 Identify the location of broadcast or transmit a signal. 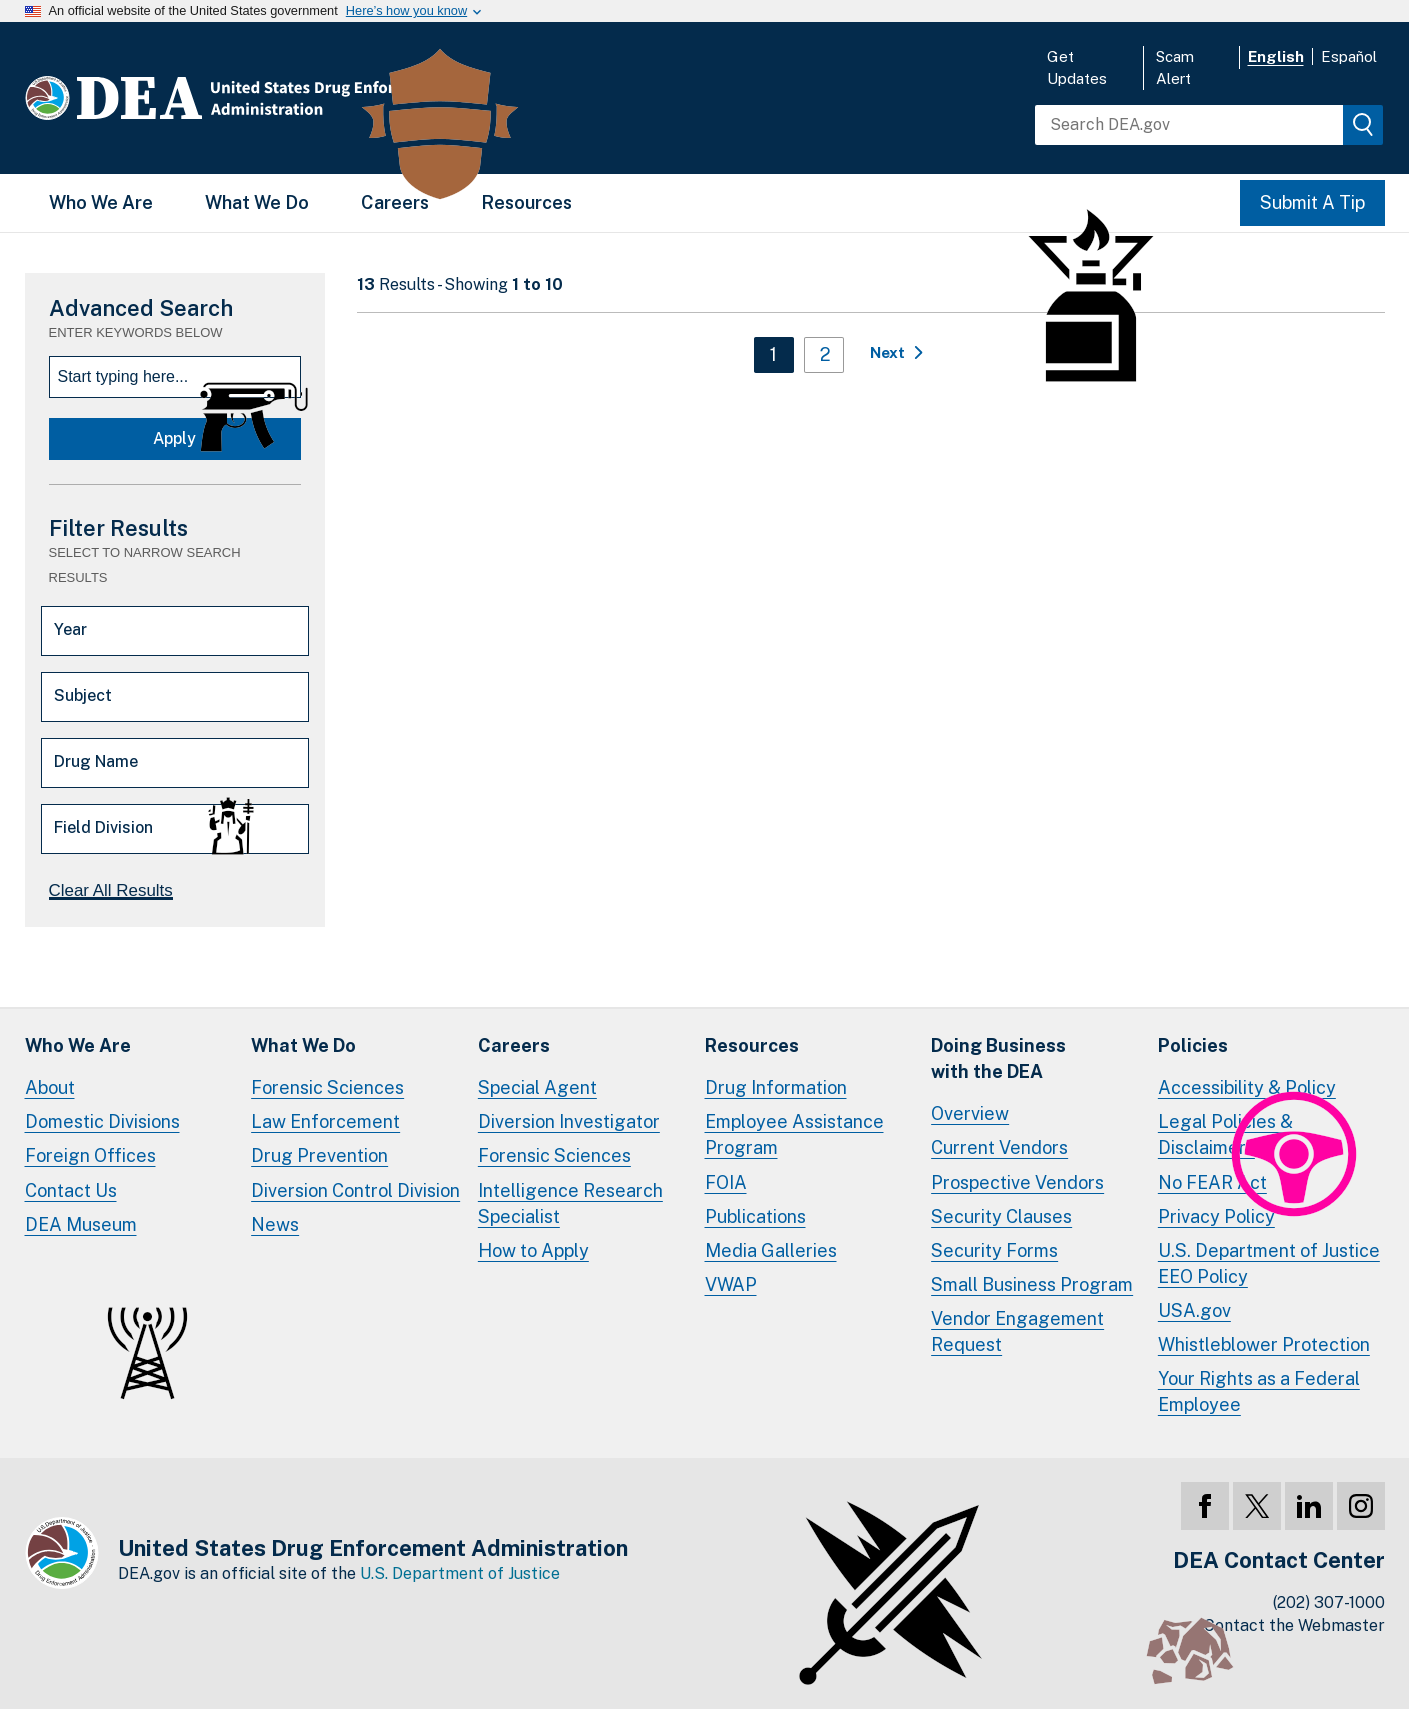
(147, 1354).